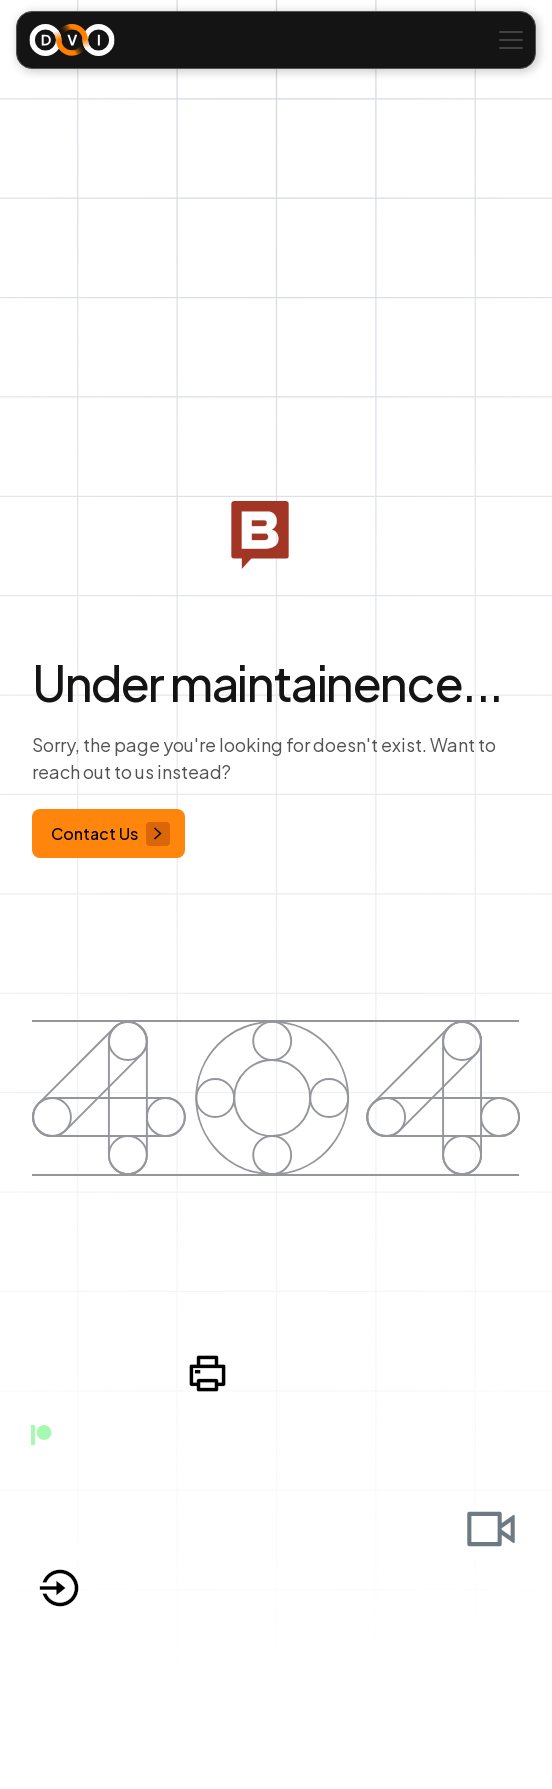  I want to click on log in to your account, so click(60, 1588).